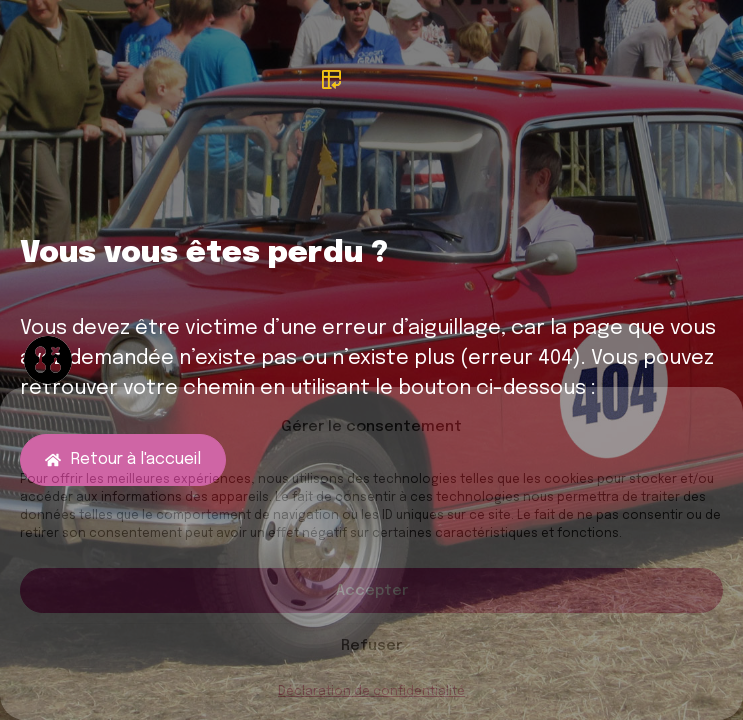 Image resolution: width=743 pixels, height=720 pixels. What do you see at coordinates (331, 79) in the screenshot?
I see `pivot table column in spreadsheet view` at bounding box center [331, 79].